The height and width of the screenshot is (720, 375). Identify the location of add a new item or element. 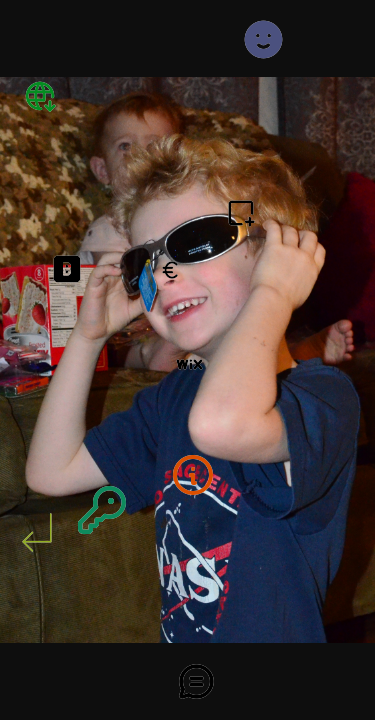
(241, 213).